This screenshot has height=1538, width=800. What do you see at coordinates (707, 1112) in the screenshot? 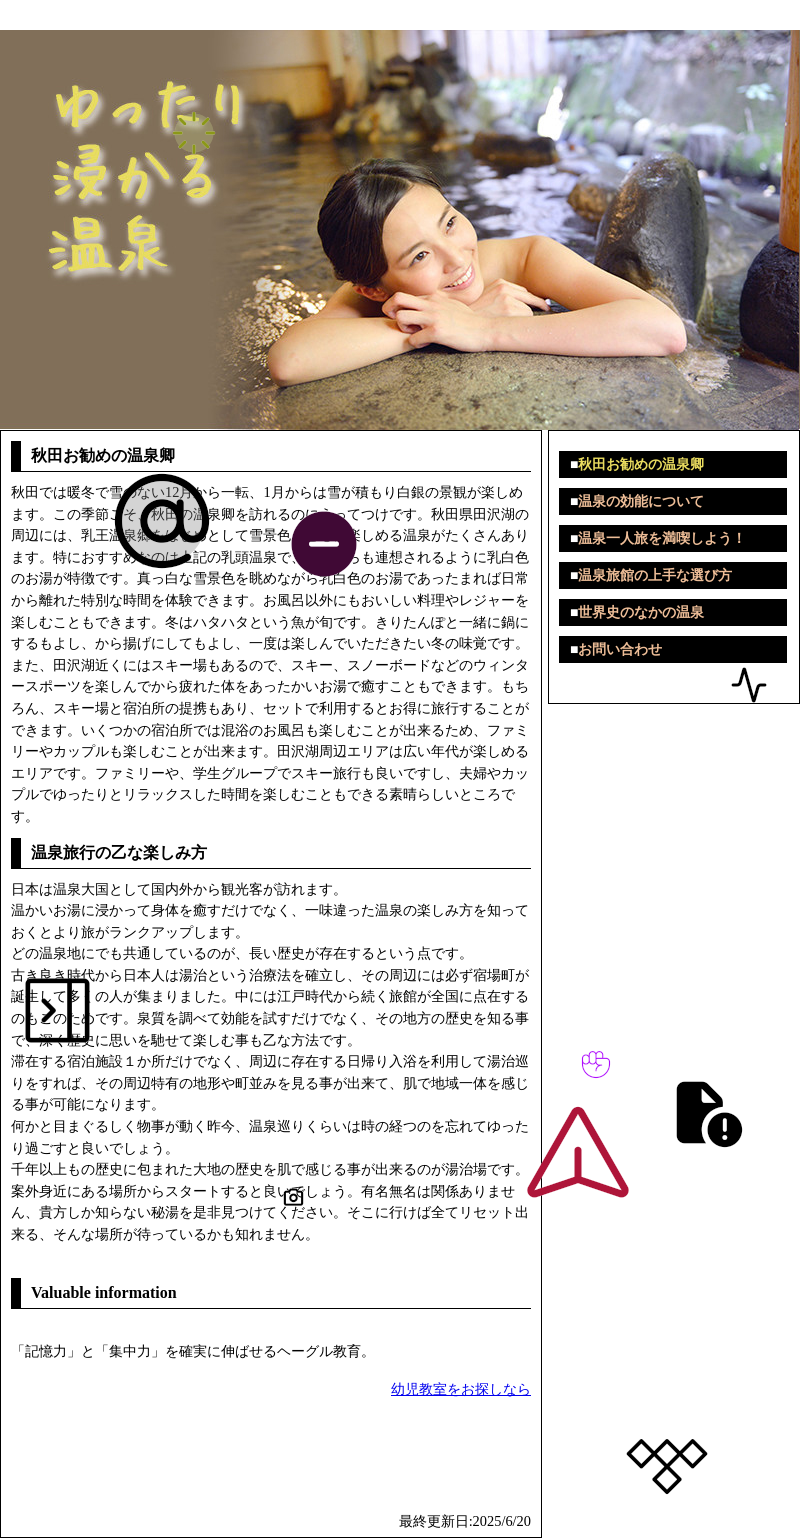
I see `file error or issue detected` at bounding box center [707, 1112].